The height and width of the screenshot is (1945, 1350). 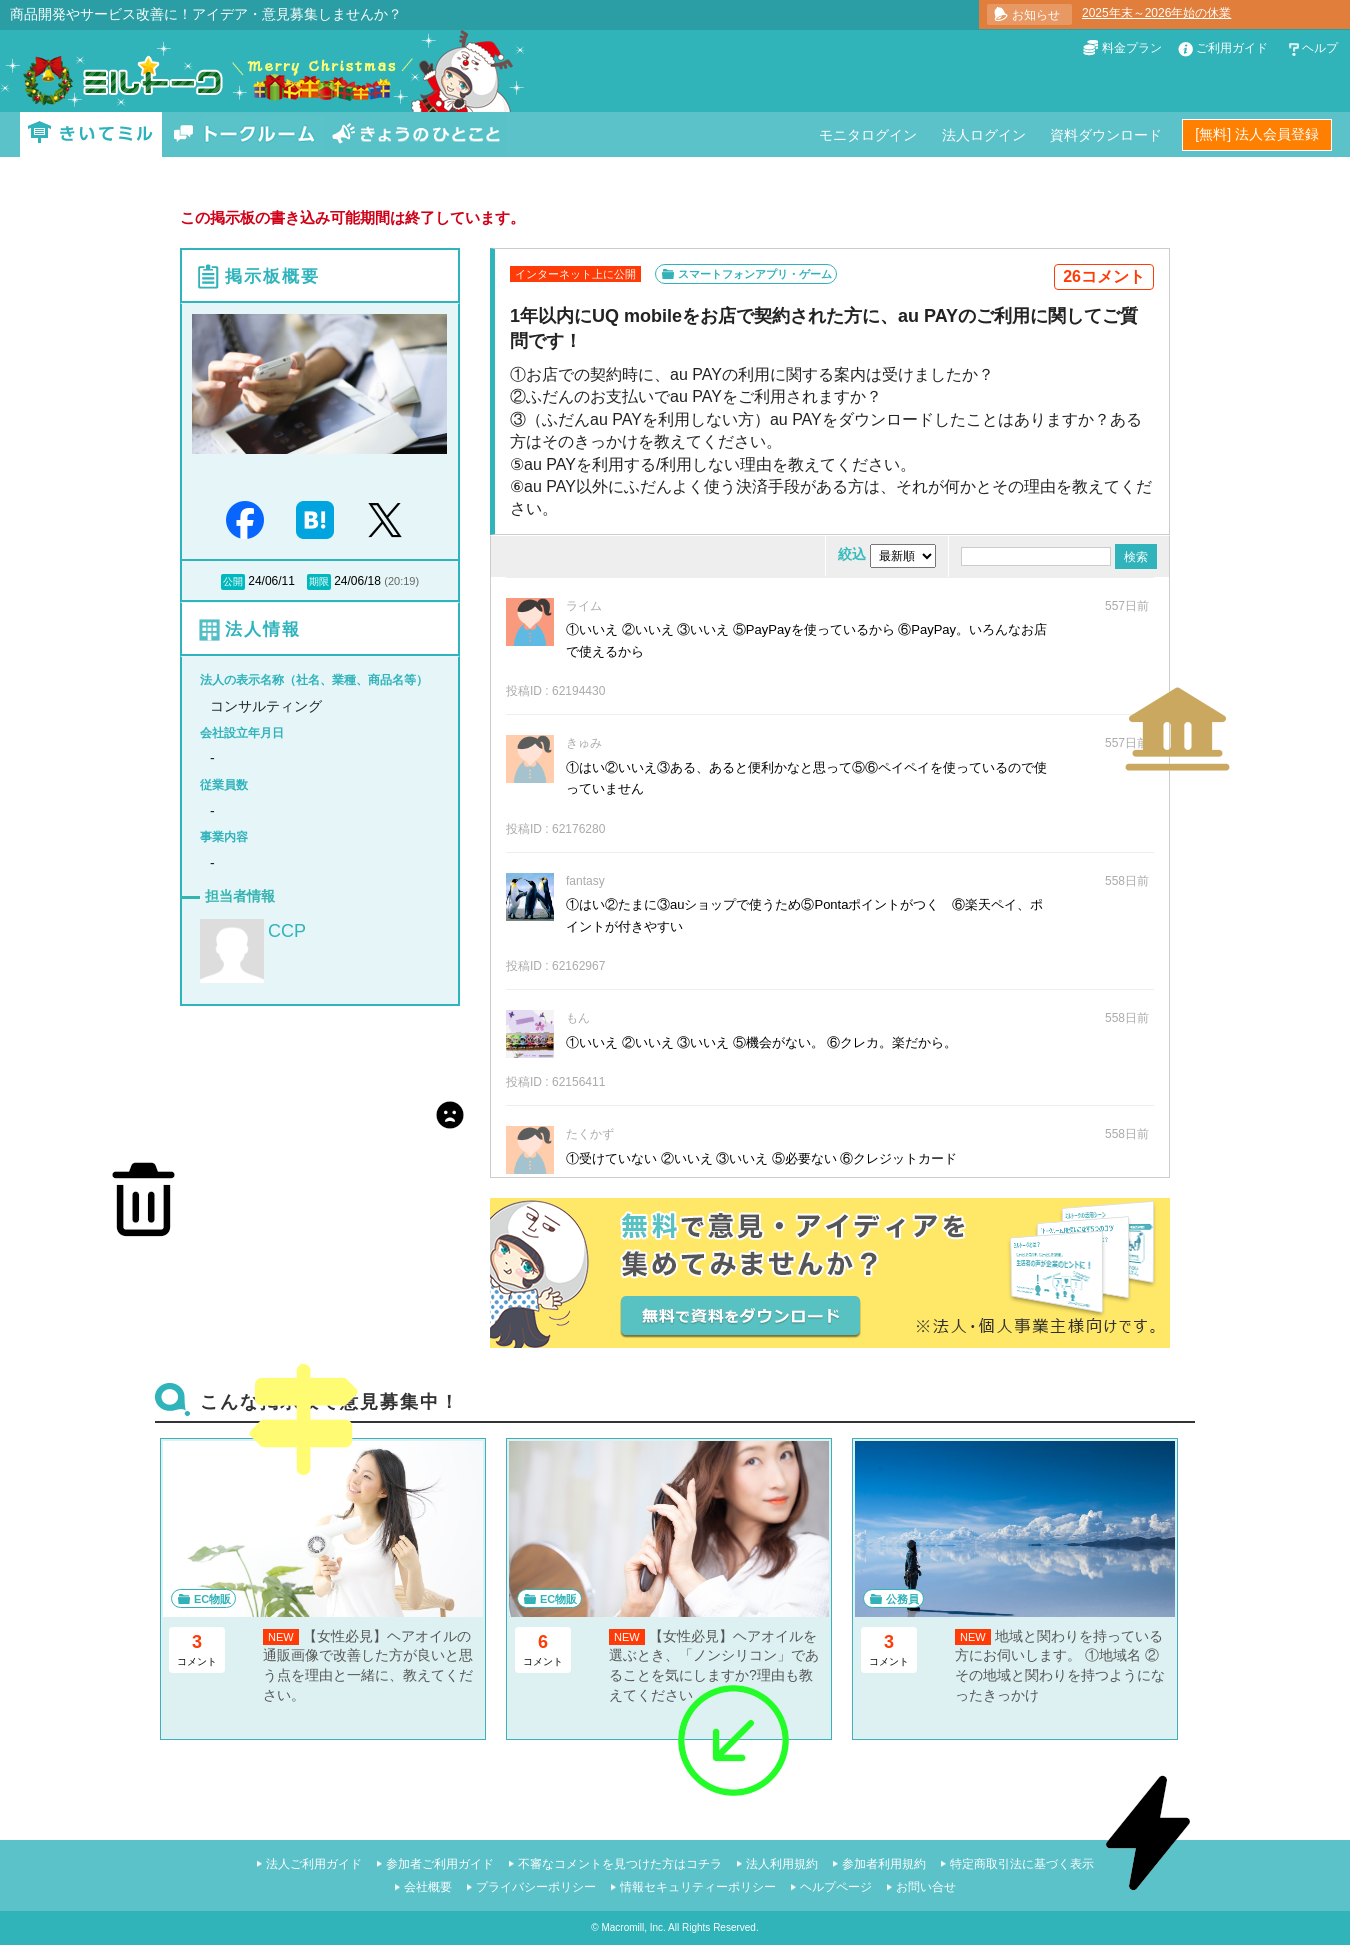 What do you see at coordinates (733, 1740) in the screenshot?
I see `navigate to previous or lower-left content` at bounding box center [733, 1740].